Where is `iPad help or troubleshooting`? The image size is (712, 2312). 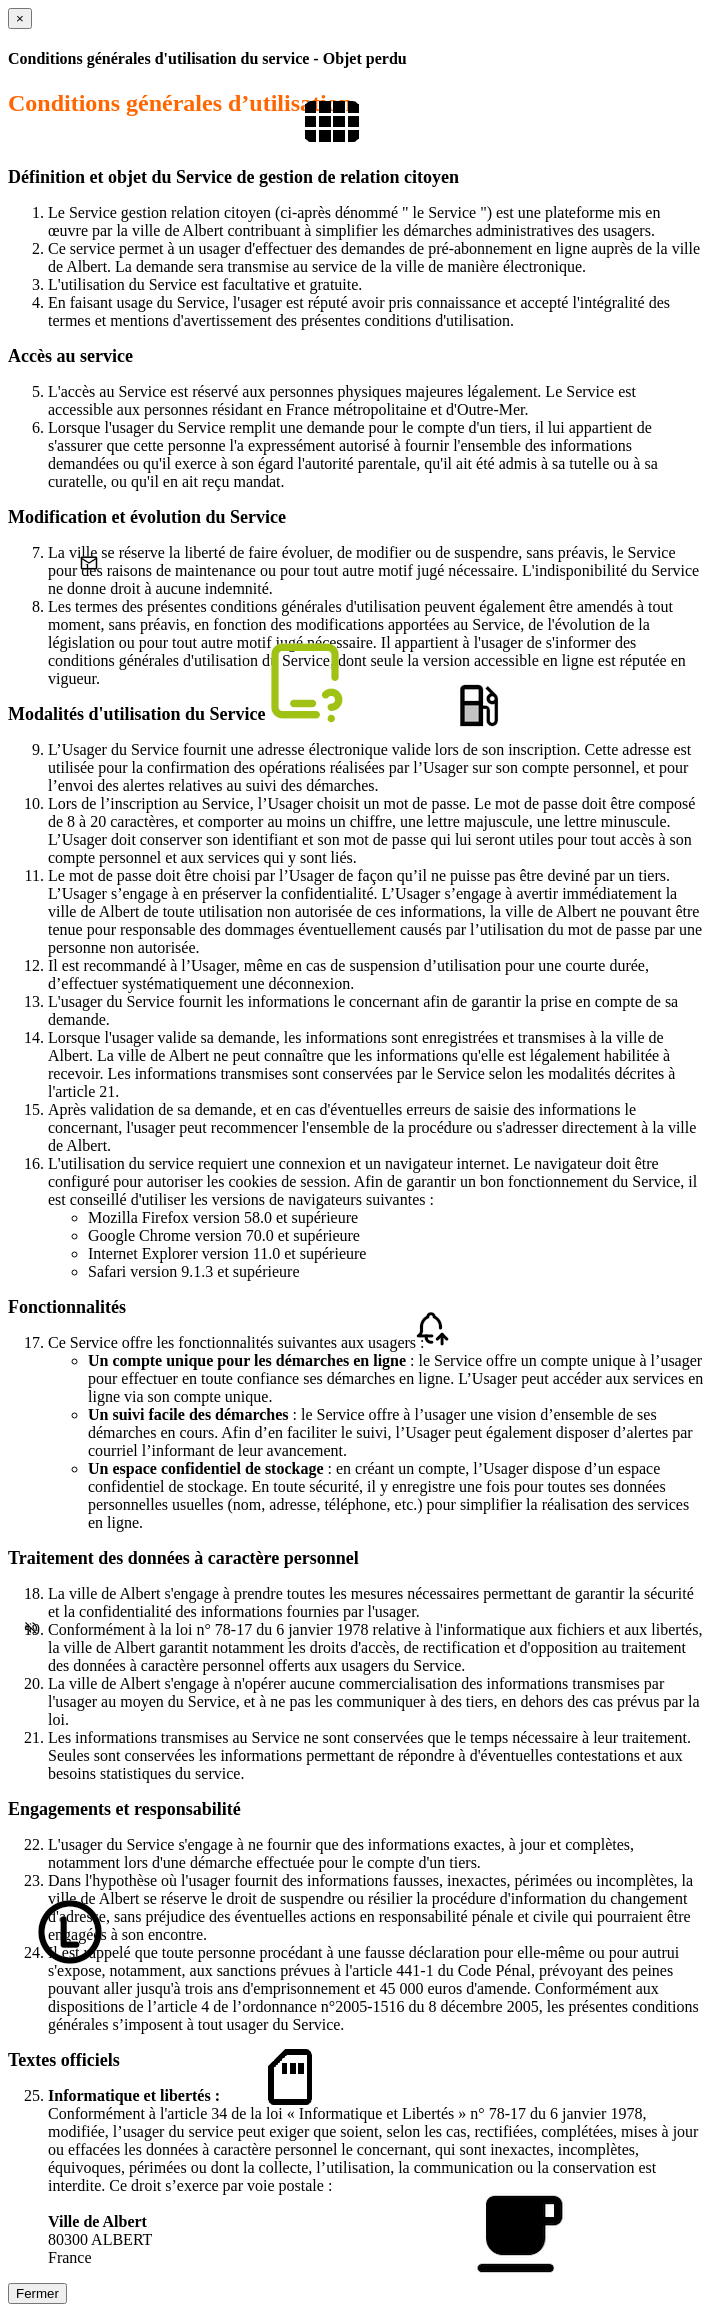 iPad help or troubleshooting is located at coordinates (305, 681).